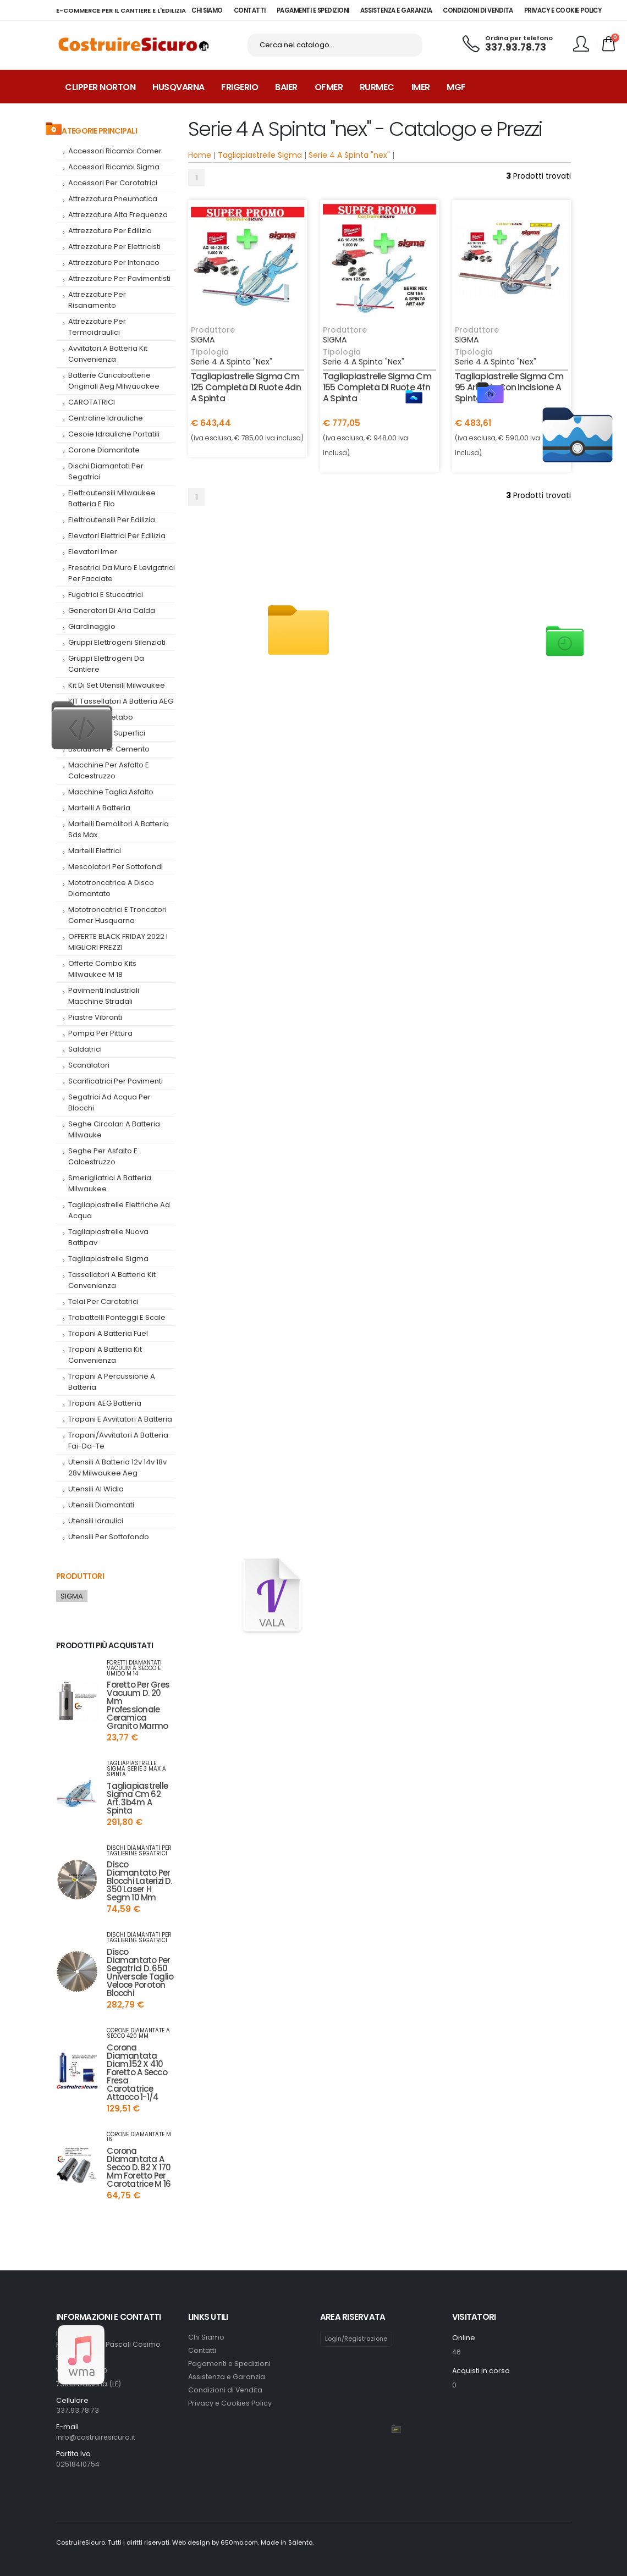 This screenshot has width=627, height=2576. What do you see at coordinates (53, 129) in the screenshot?
I see `open Origin game library folder` at bounding box center [53, 129].